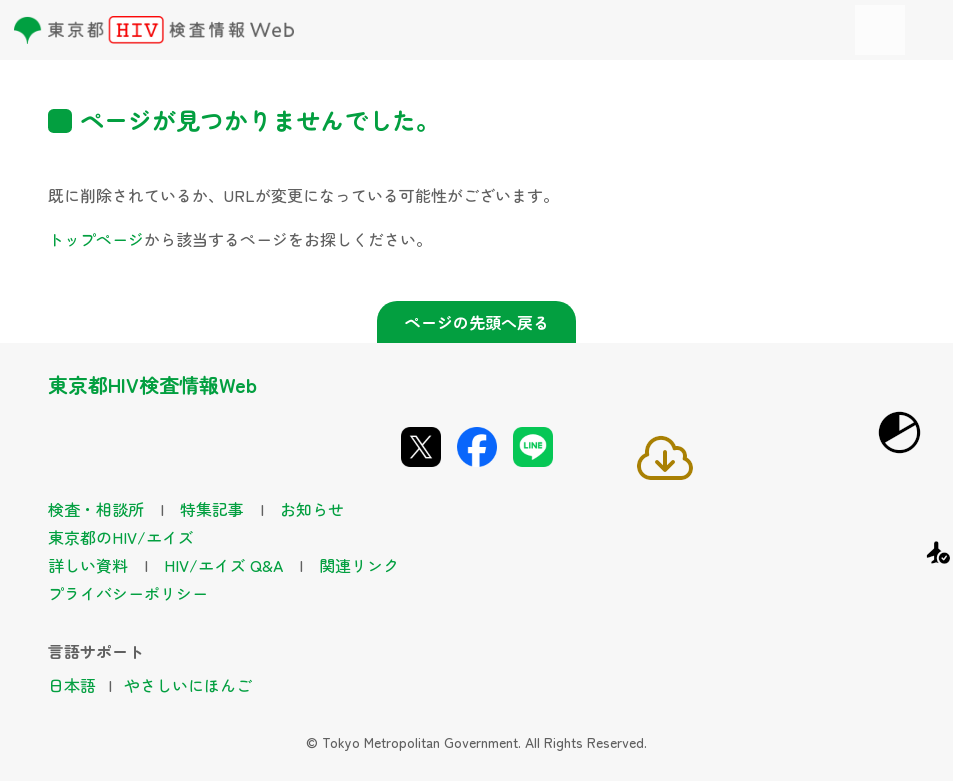 This screenshot has width=953, height=781. Describe the element at coordinates (899, 432) in the screenshot. I see `view analytics or statistics breakdown` at that location.